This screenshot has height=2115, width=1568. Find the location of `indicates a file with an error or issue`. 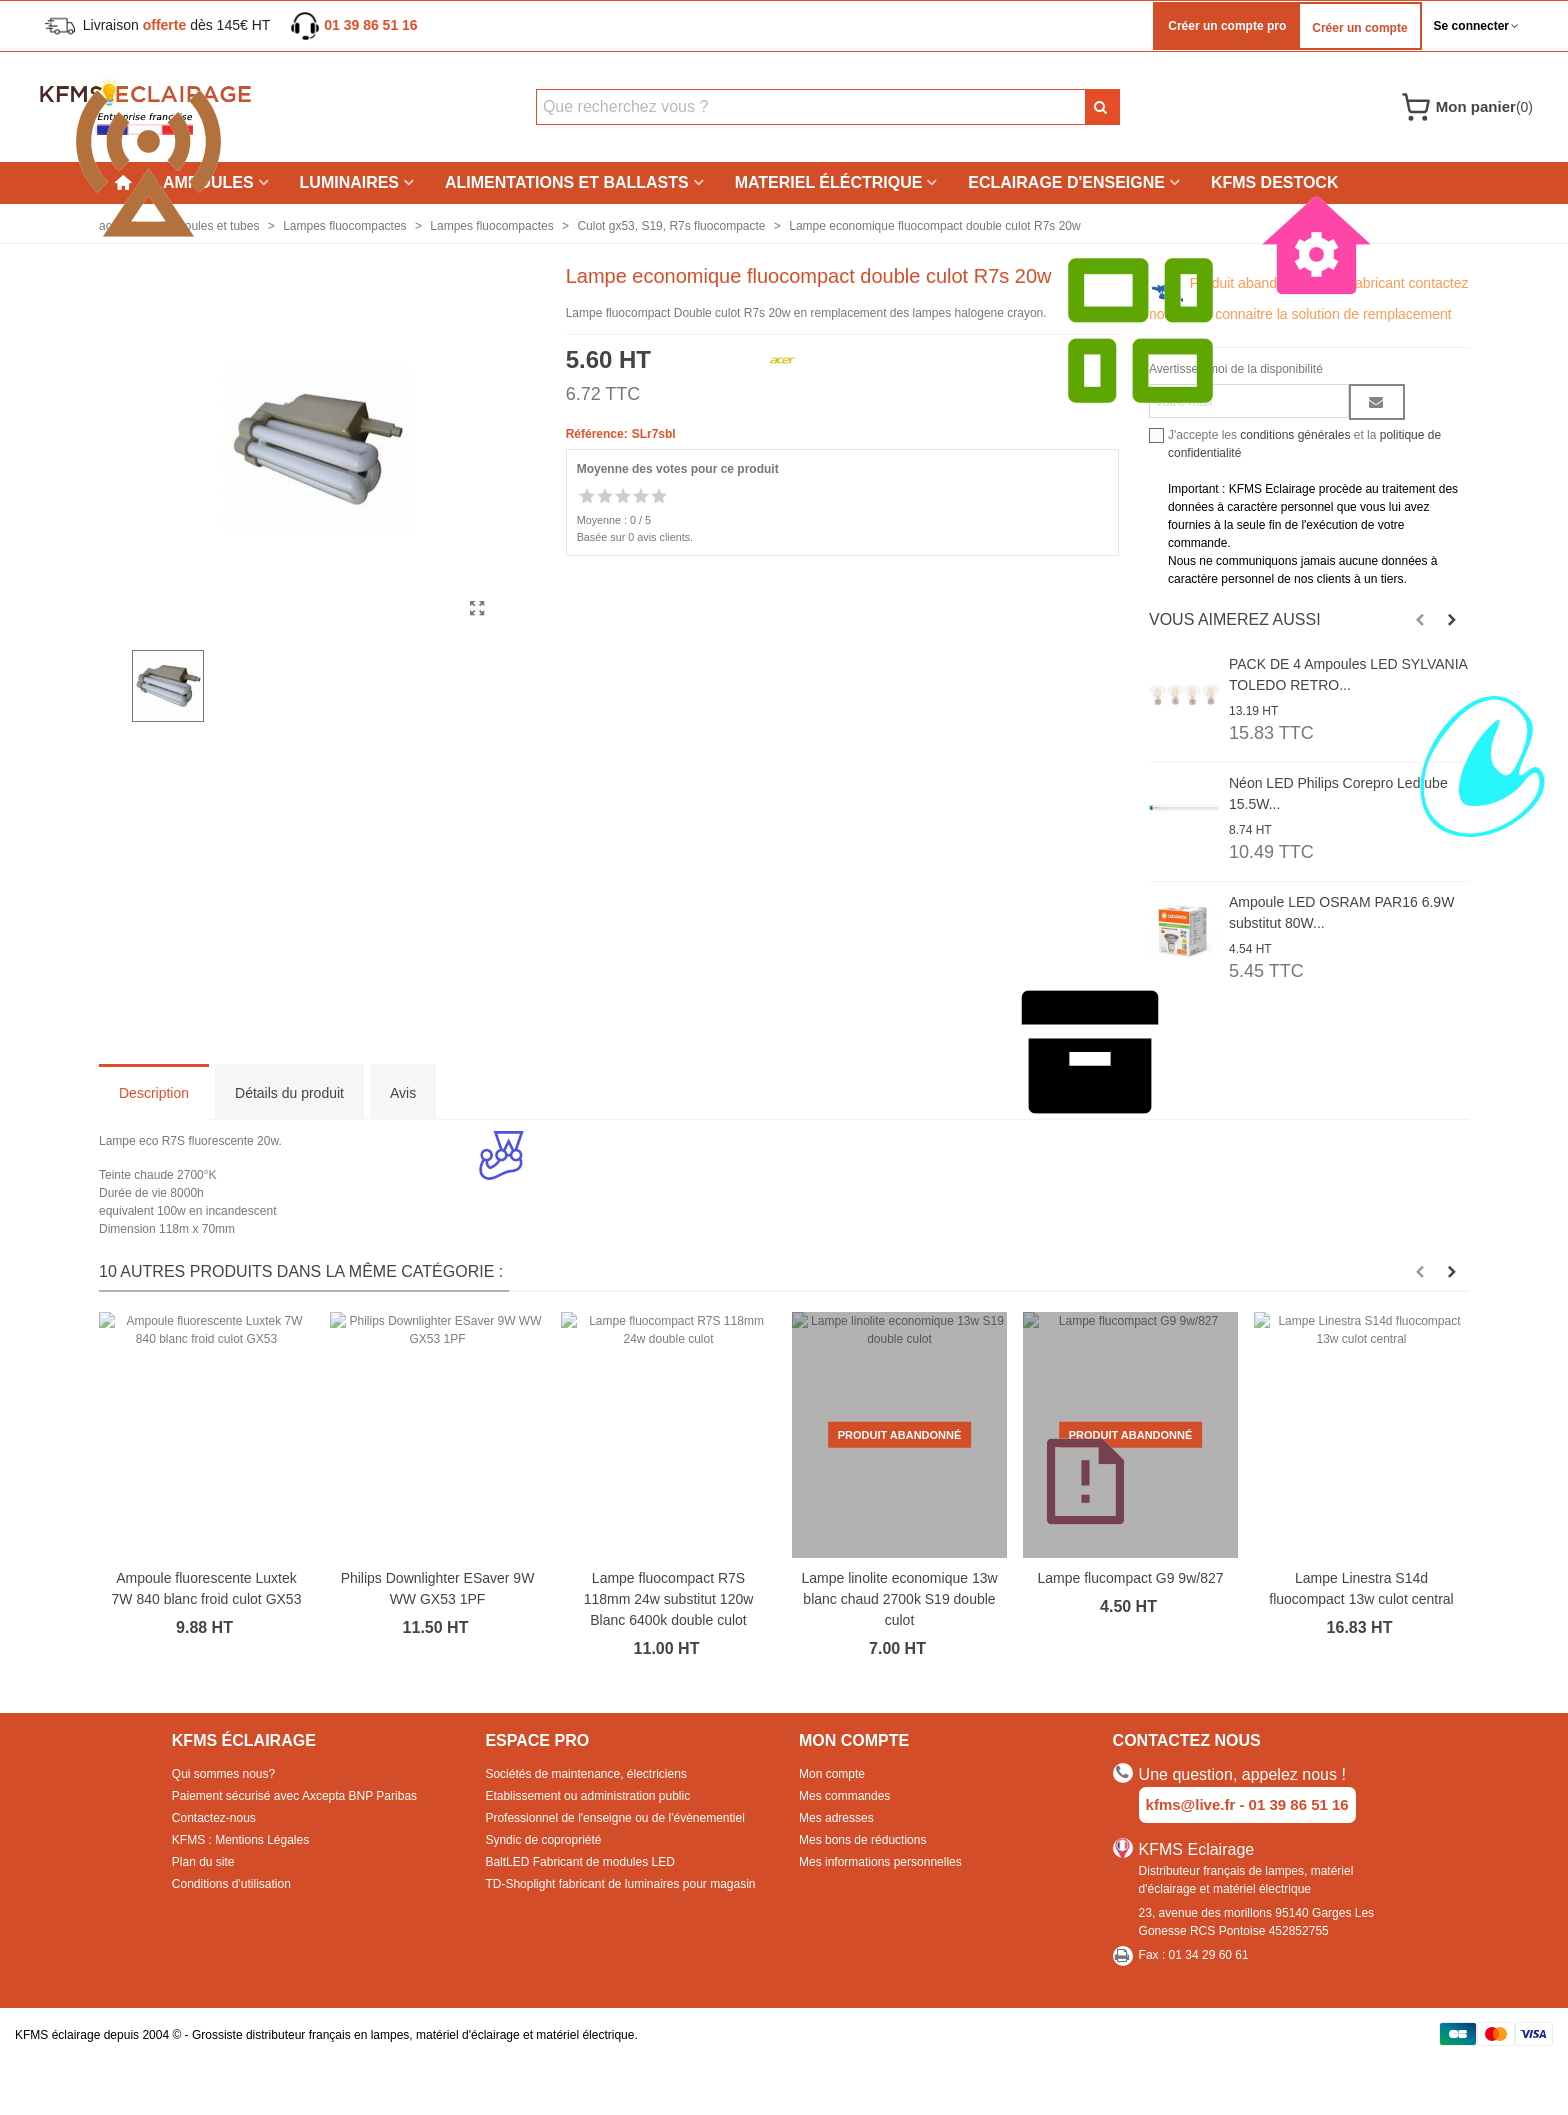

indicates a file with an error or issue is located at coordinates (1085, 1481).